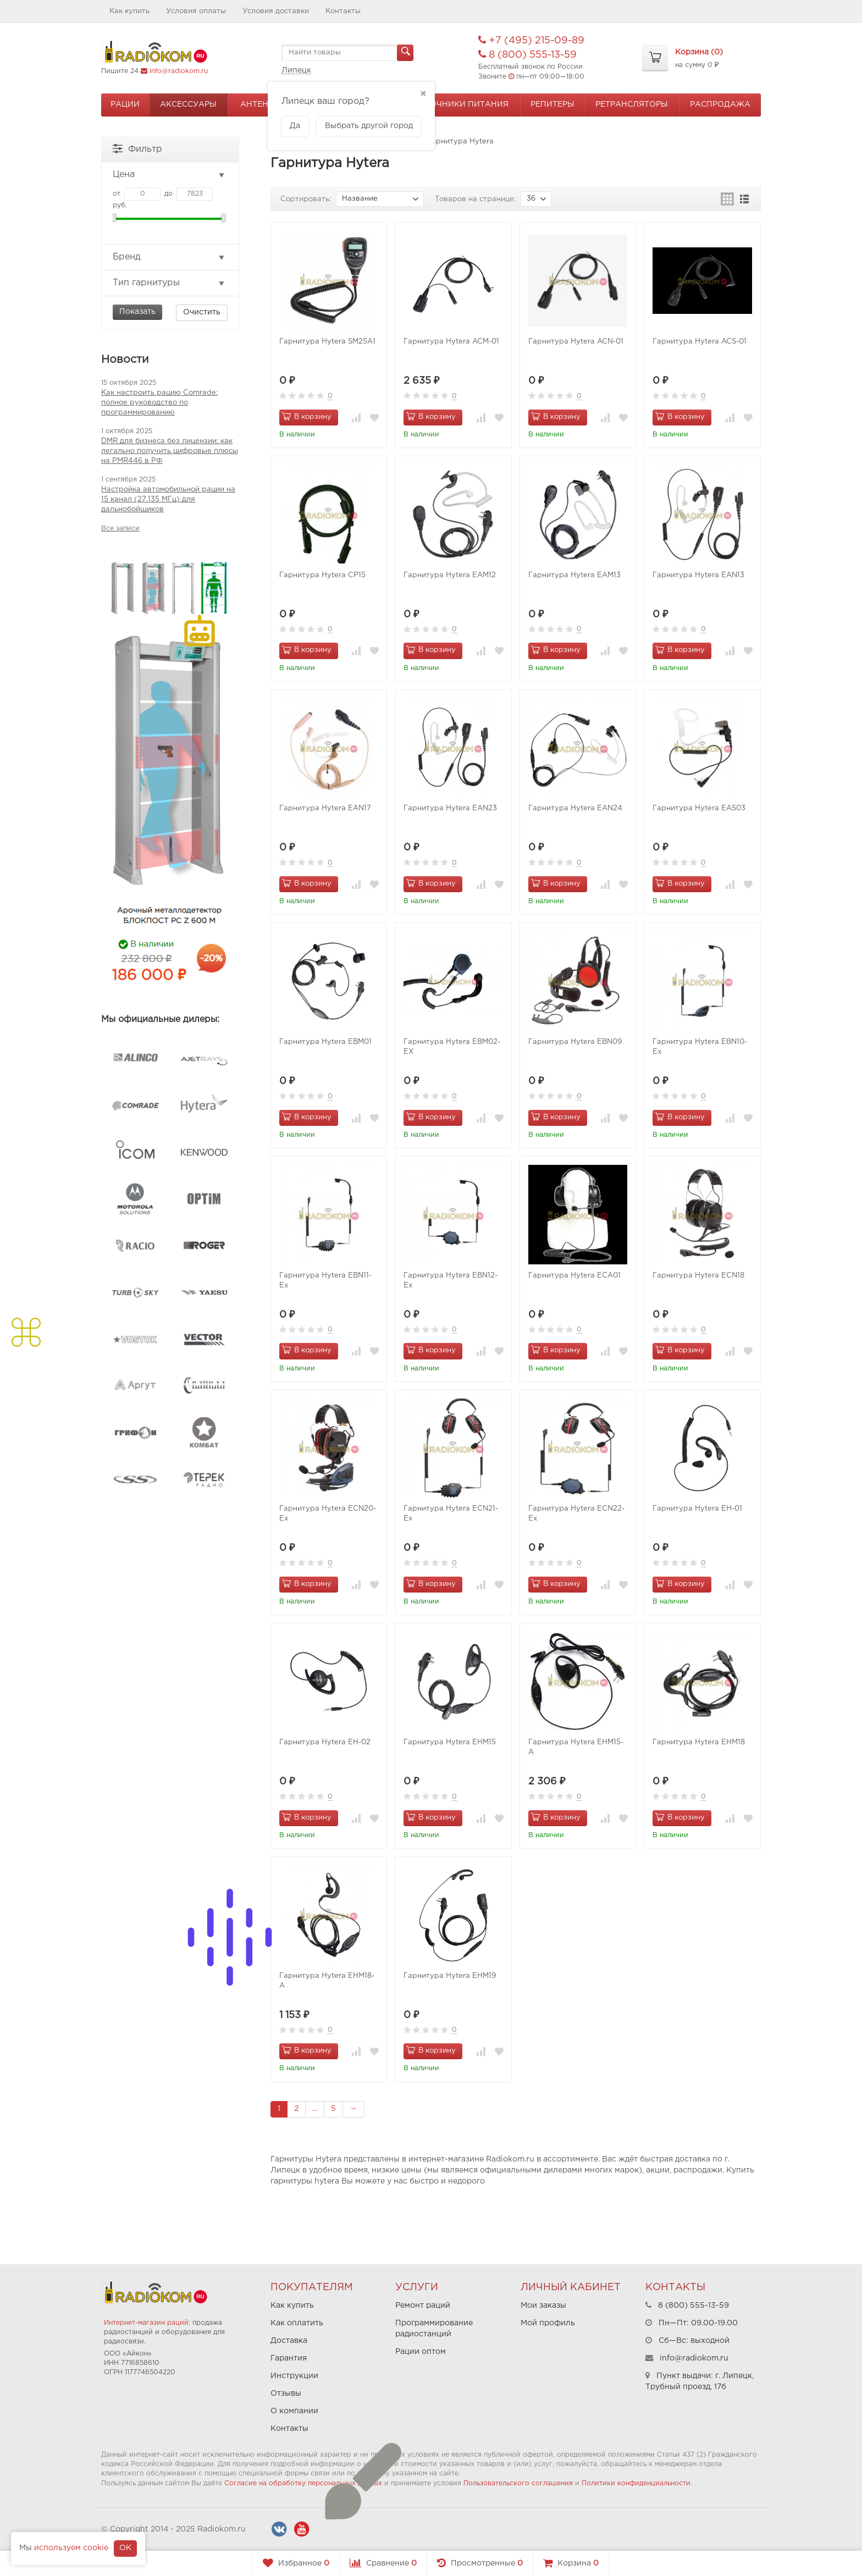 This screenshot has width=862, height=2576. What do you see at coordinates (230, 1937) in the screenshot?
I see `open google podcasts app` at bounding box center [230, 1937].